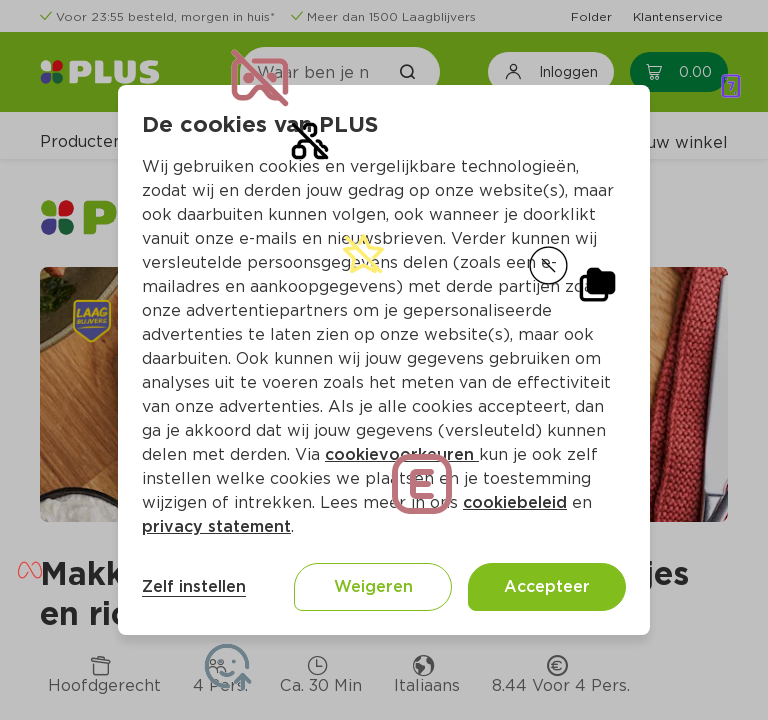 The image size is (768, 720). I want to click on browse all folders, so click(597, 285).